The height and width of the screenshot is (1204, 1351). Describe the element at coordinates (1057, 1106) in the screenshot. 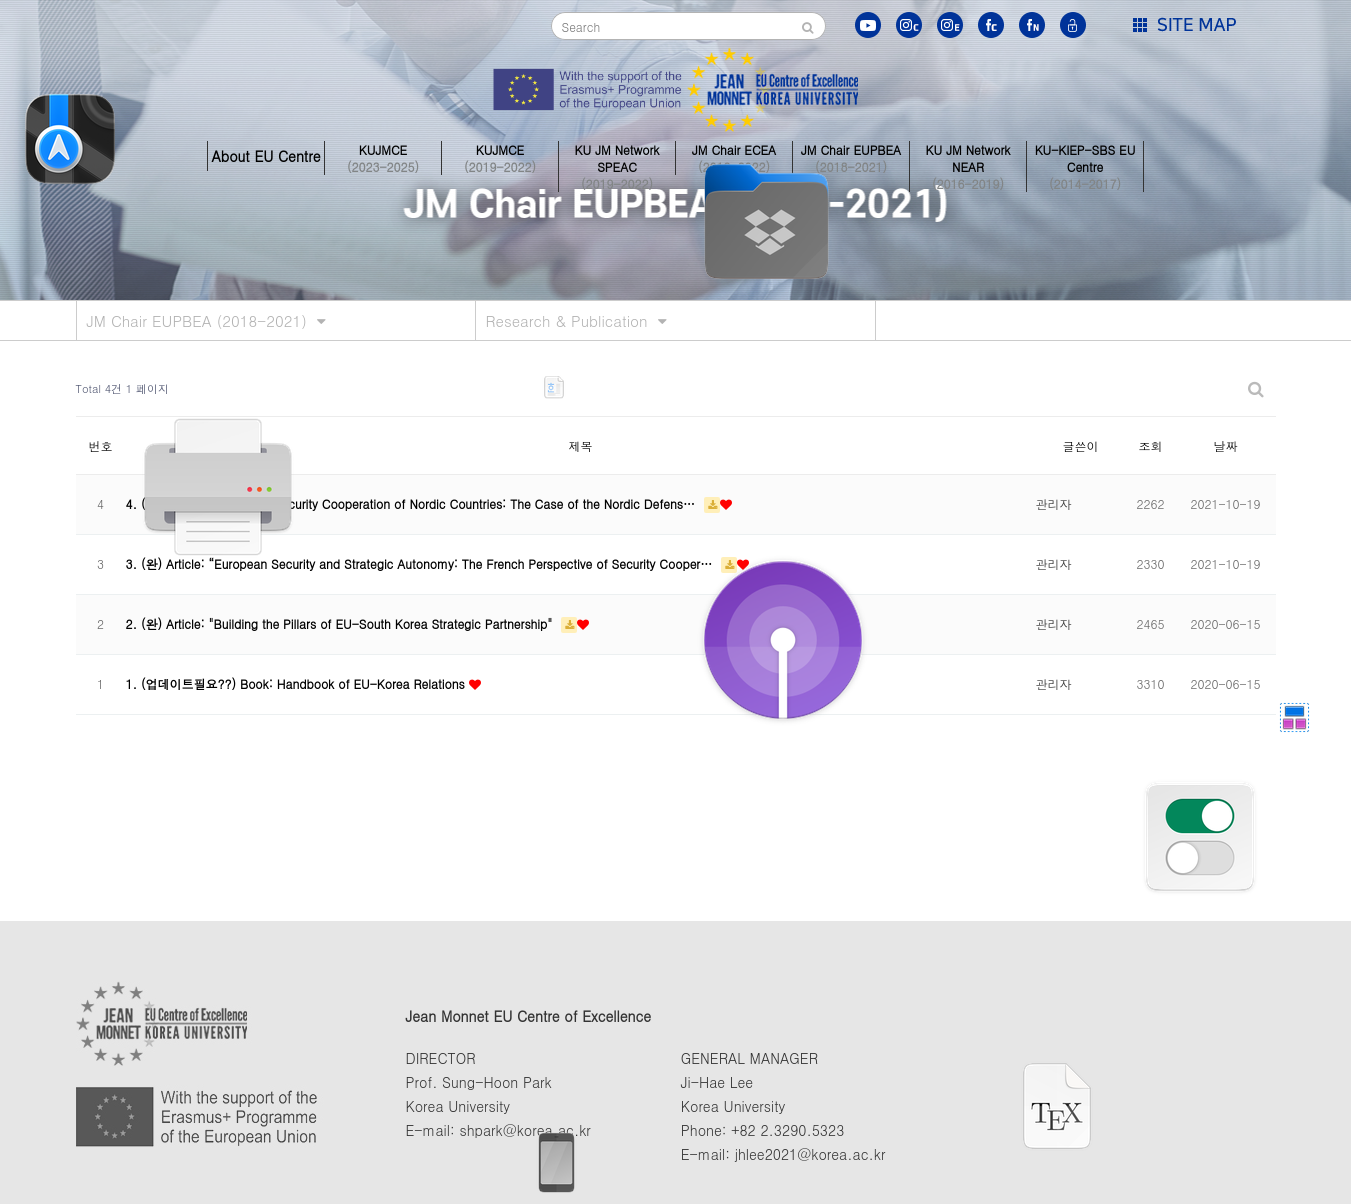

I see `a LaTeX or TeX document file` at that location.